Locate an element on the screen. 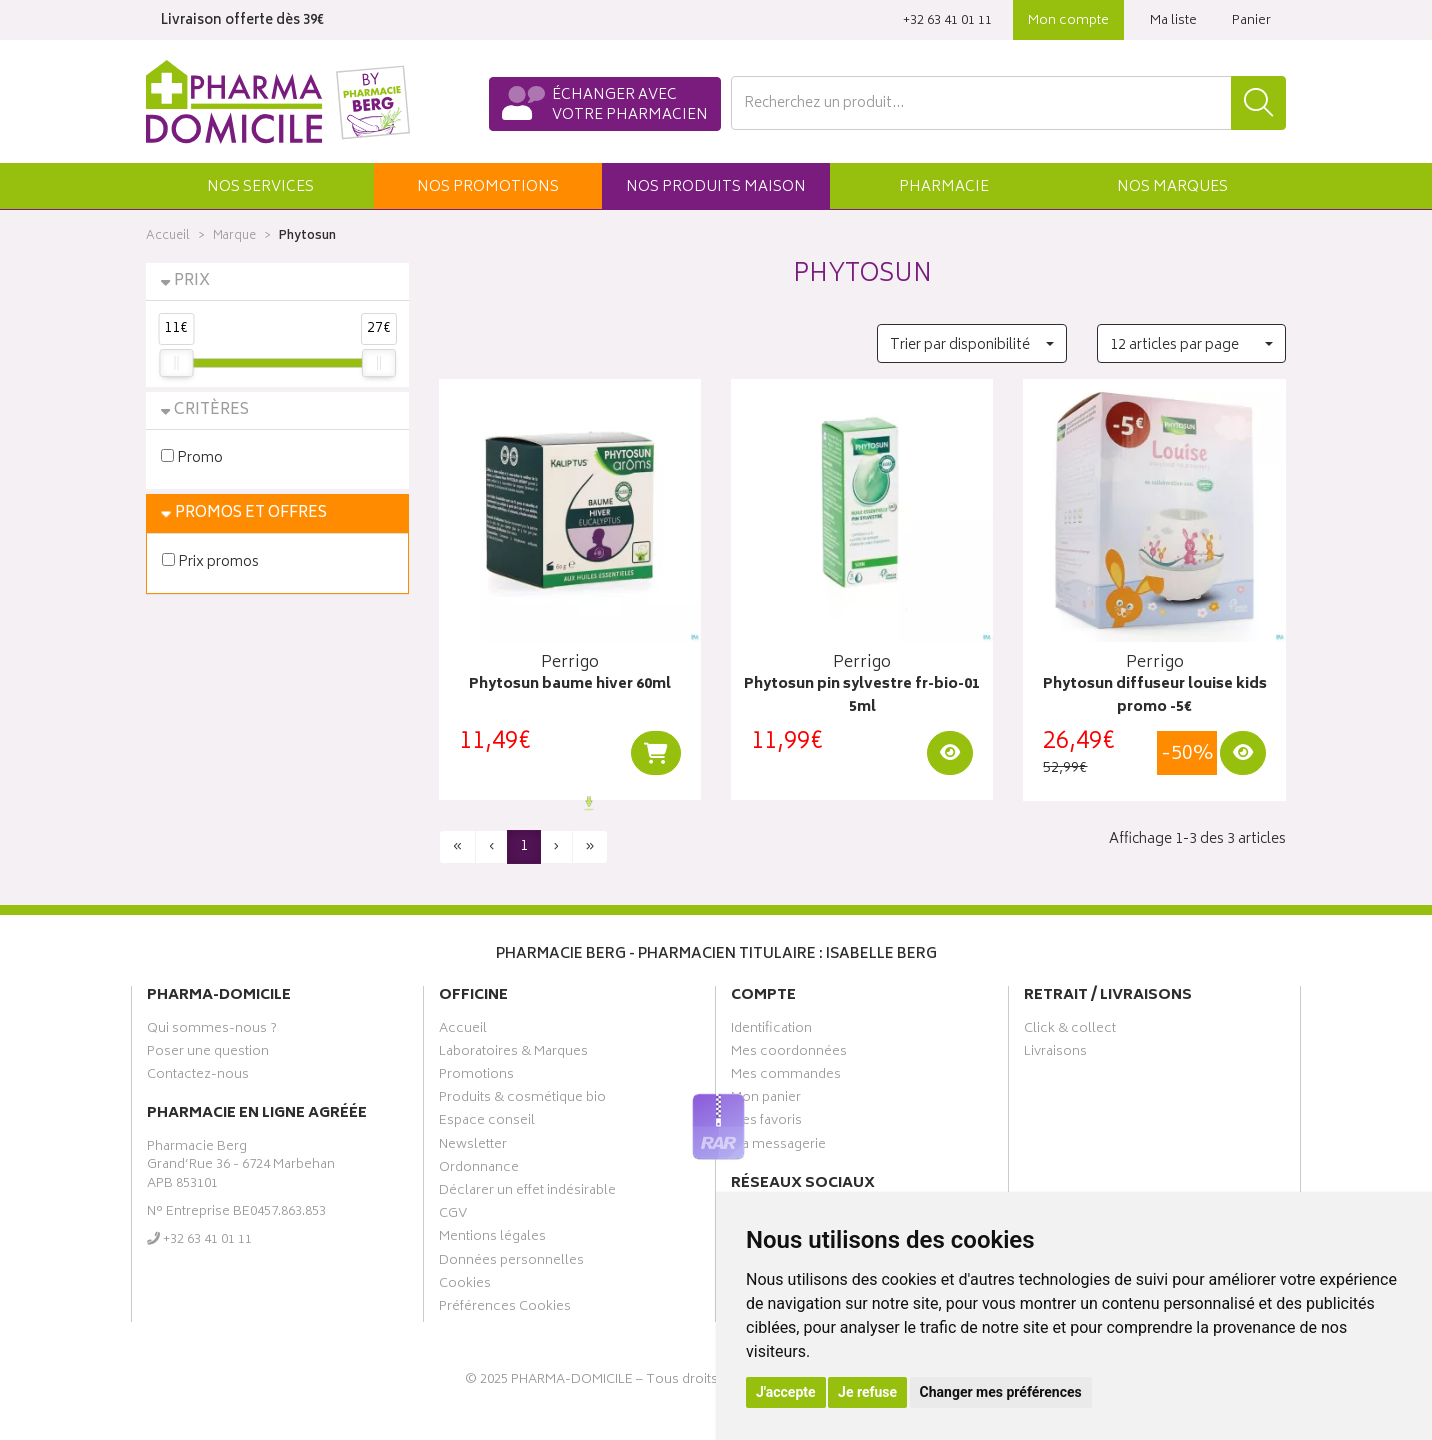 This screenshot has width=1432, height=1440. a compressed RAR archive file is located at coordinates (718, 1126).